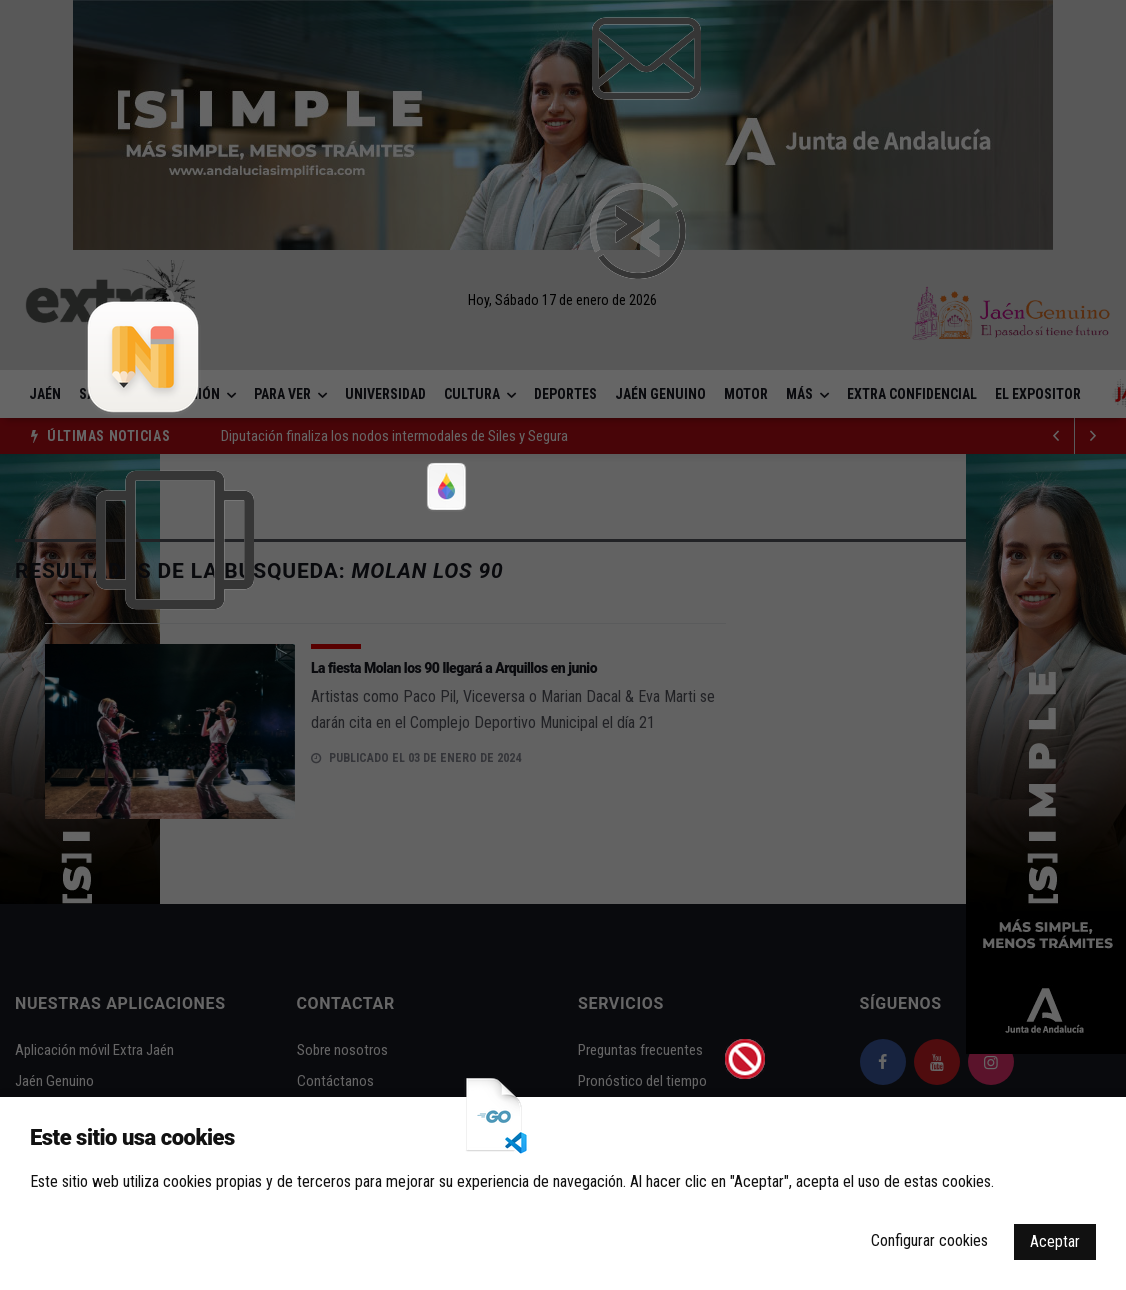  Describe the element at coordinates (446, 486) in the screenshot. I see `file type for hardware monitoring sensor data` at that location.